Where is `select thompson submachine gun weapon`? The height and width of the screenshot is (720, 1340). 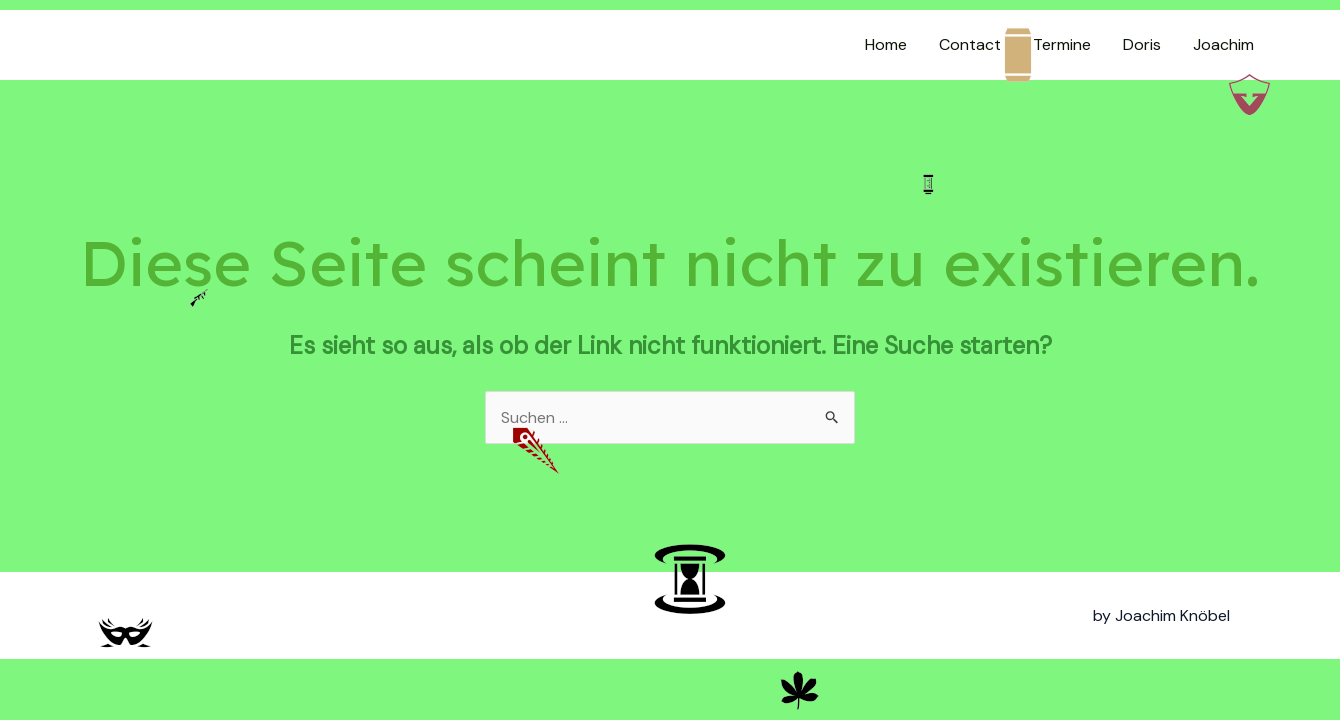 select thompson submachine gun weapon is located at coordinates (199, 298).